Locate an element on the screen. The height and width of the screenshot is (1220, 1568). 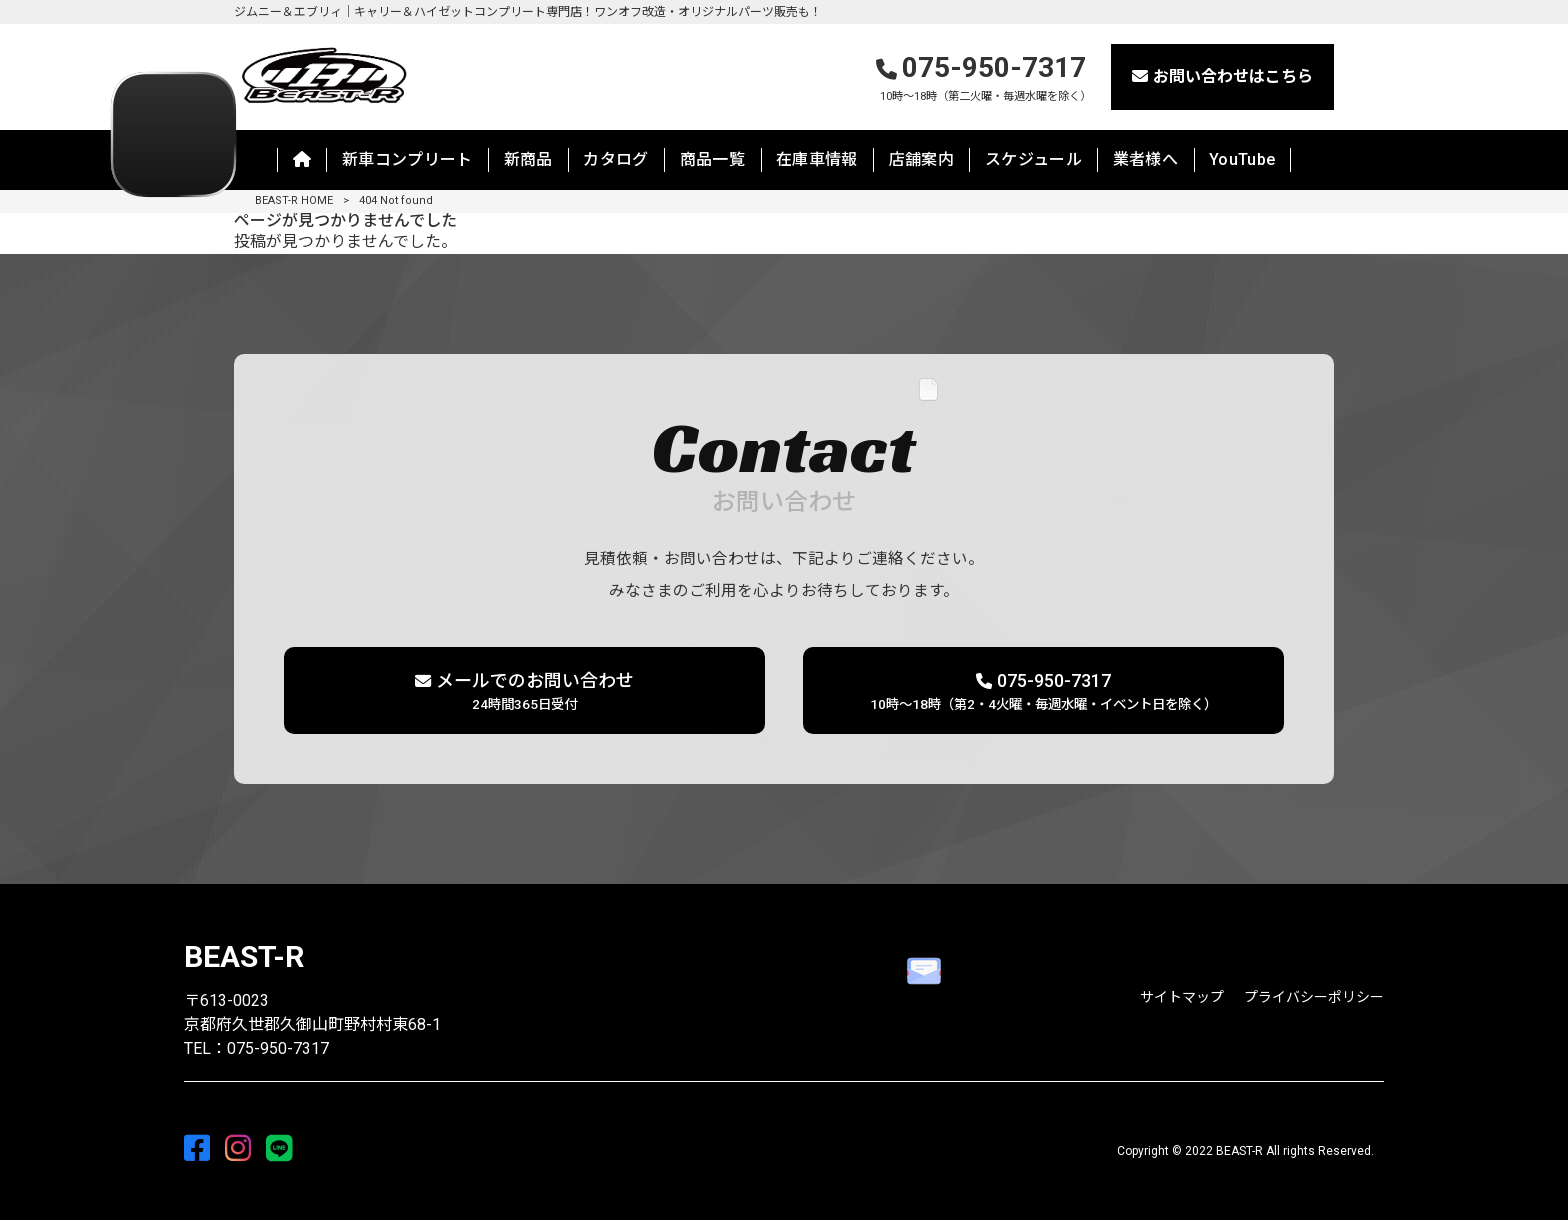
indicates an empty or zero-byte file is located at coordinates (928, 389).